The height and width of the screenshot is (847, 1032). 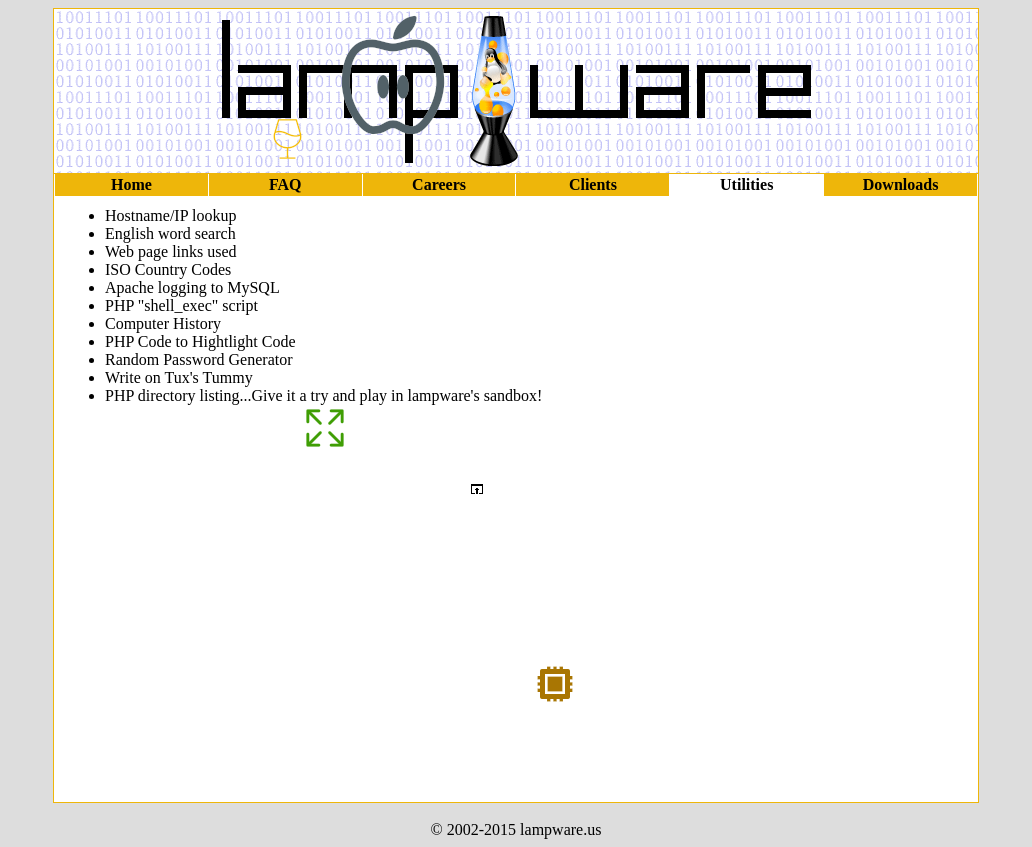 I want to click on view hardware or processor information, so click(x=555, y=684).